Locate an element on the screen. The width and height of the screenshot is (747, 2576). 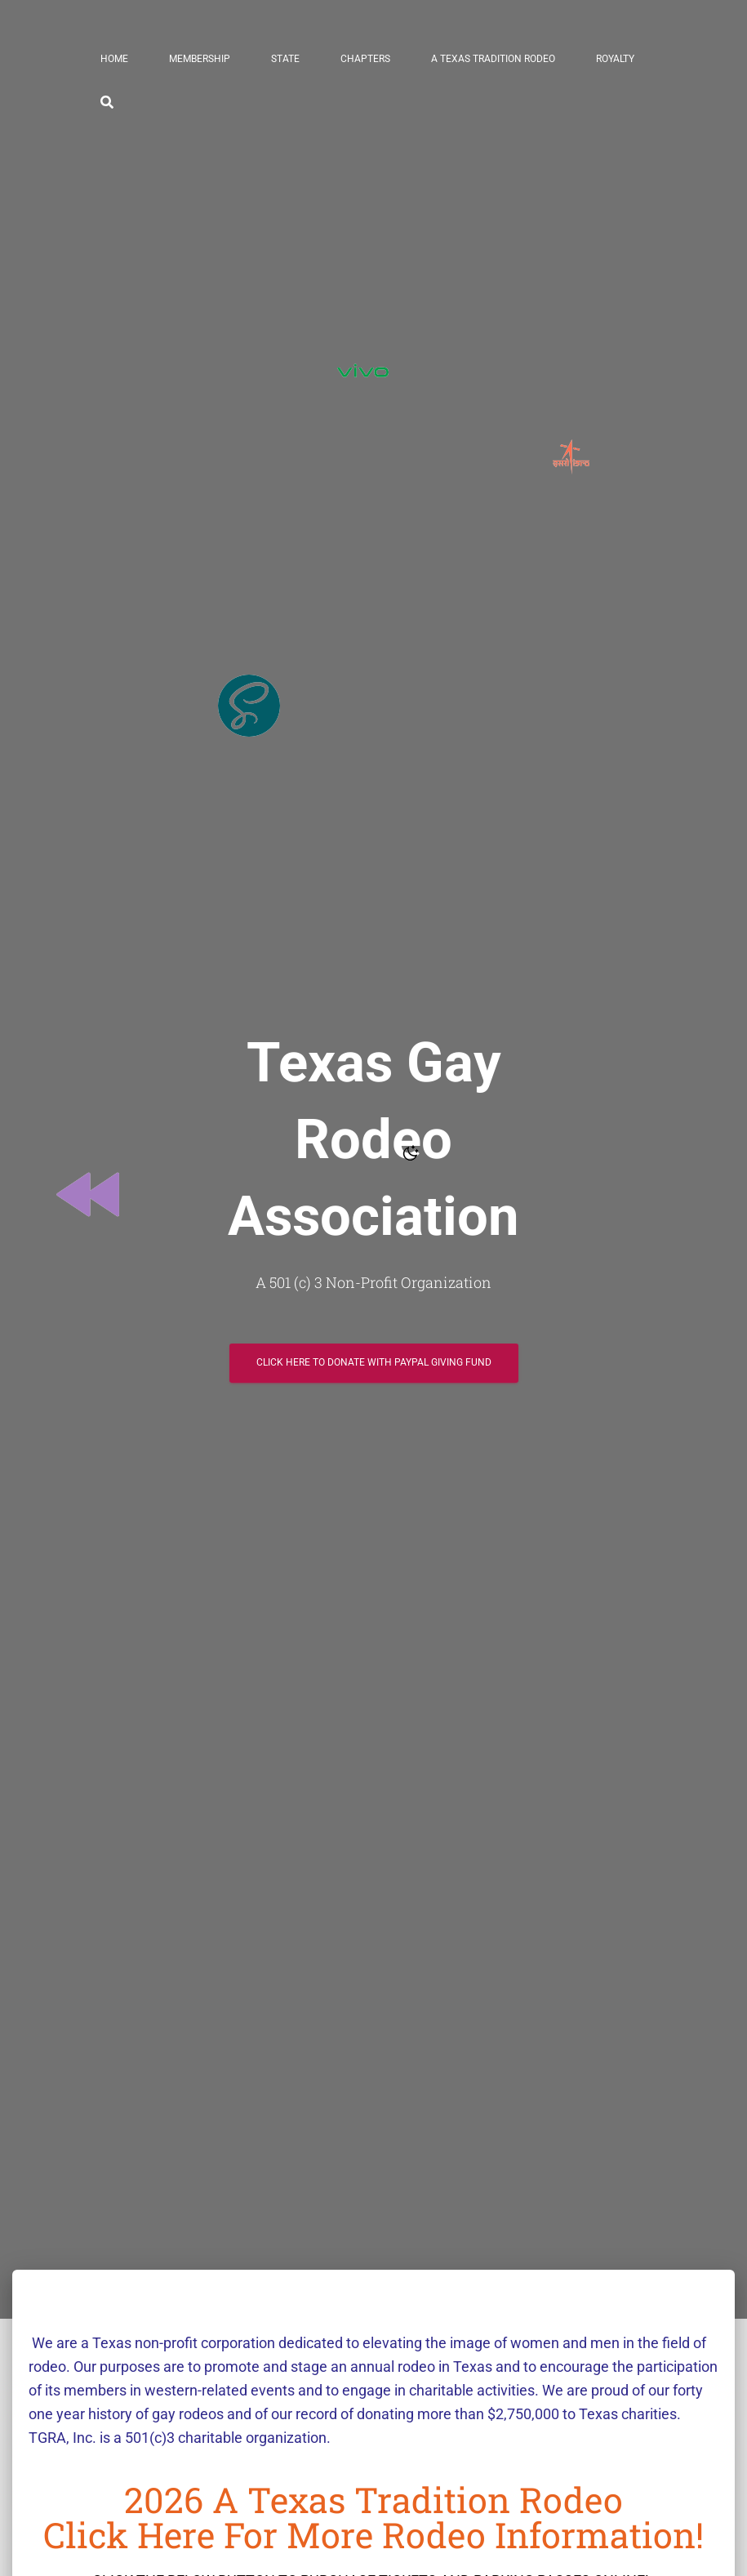
toggle dark mode or night theme is located at coordinates (410, 1153).